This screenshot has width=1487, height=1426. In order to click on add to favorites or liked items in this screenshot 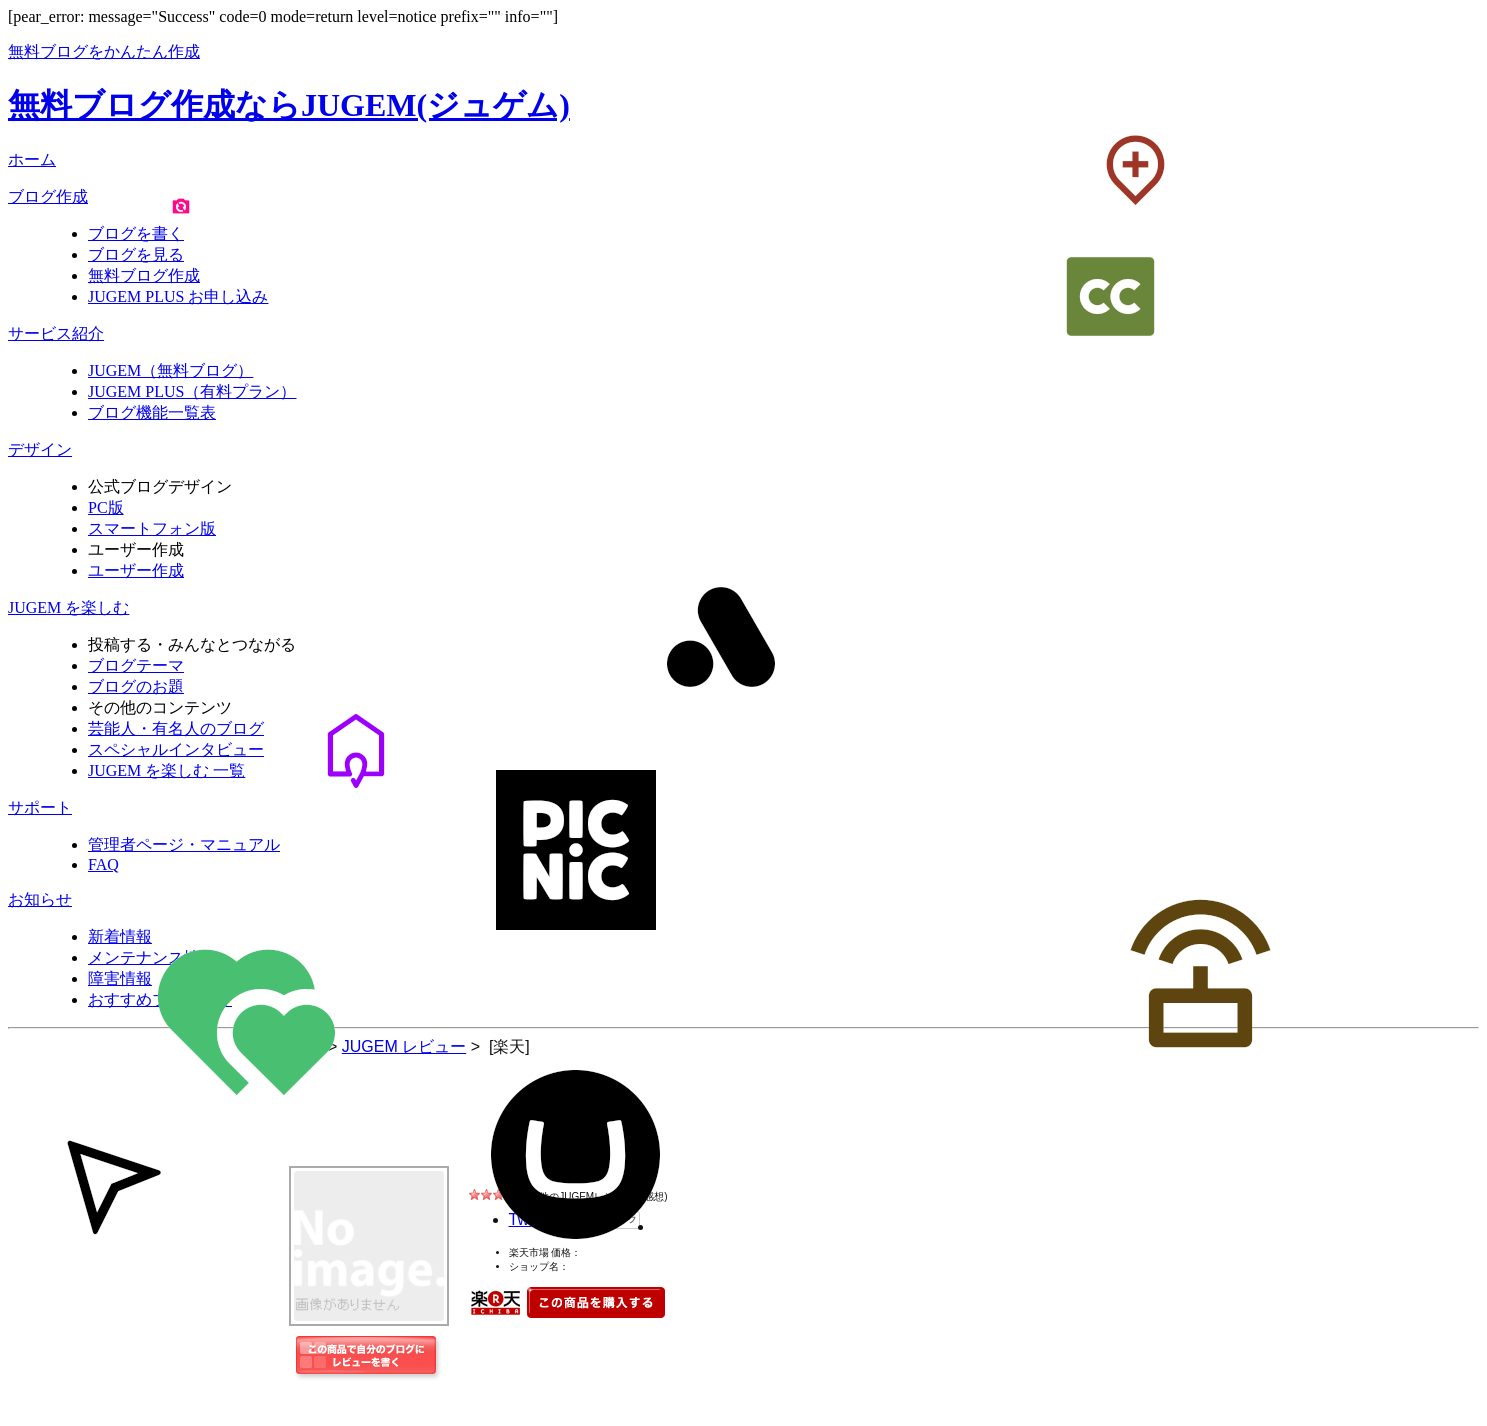, I will do `click(244, 1020)`.